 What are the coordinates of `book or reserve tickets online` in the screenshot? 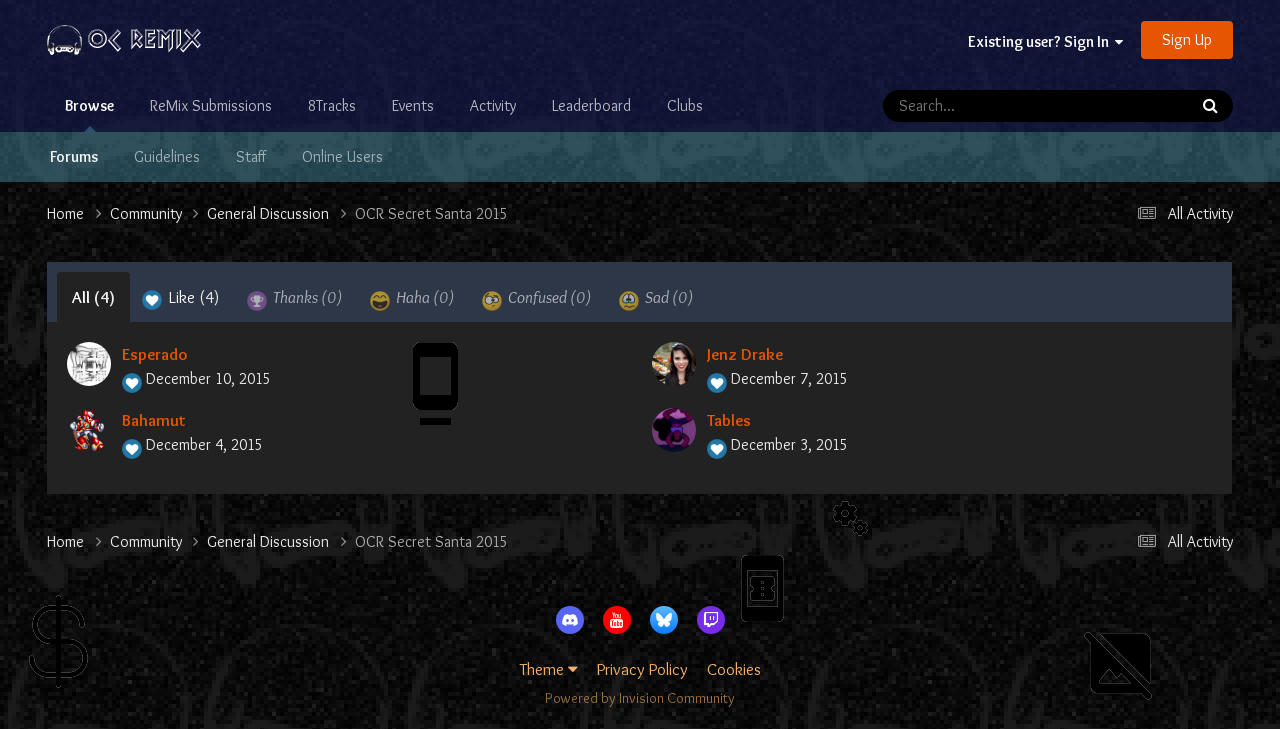 It's located at (762, 588).